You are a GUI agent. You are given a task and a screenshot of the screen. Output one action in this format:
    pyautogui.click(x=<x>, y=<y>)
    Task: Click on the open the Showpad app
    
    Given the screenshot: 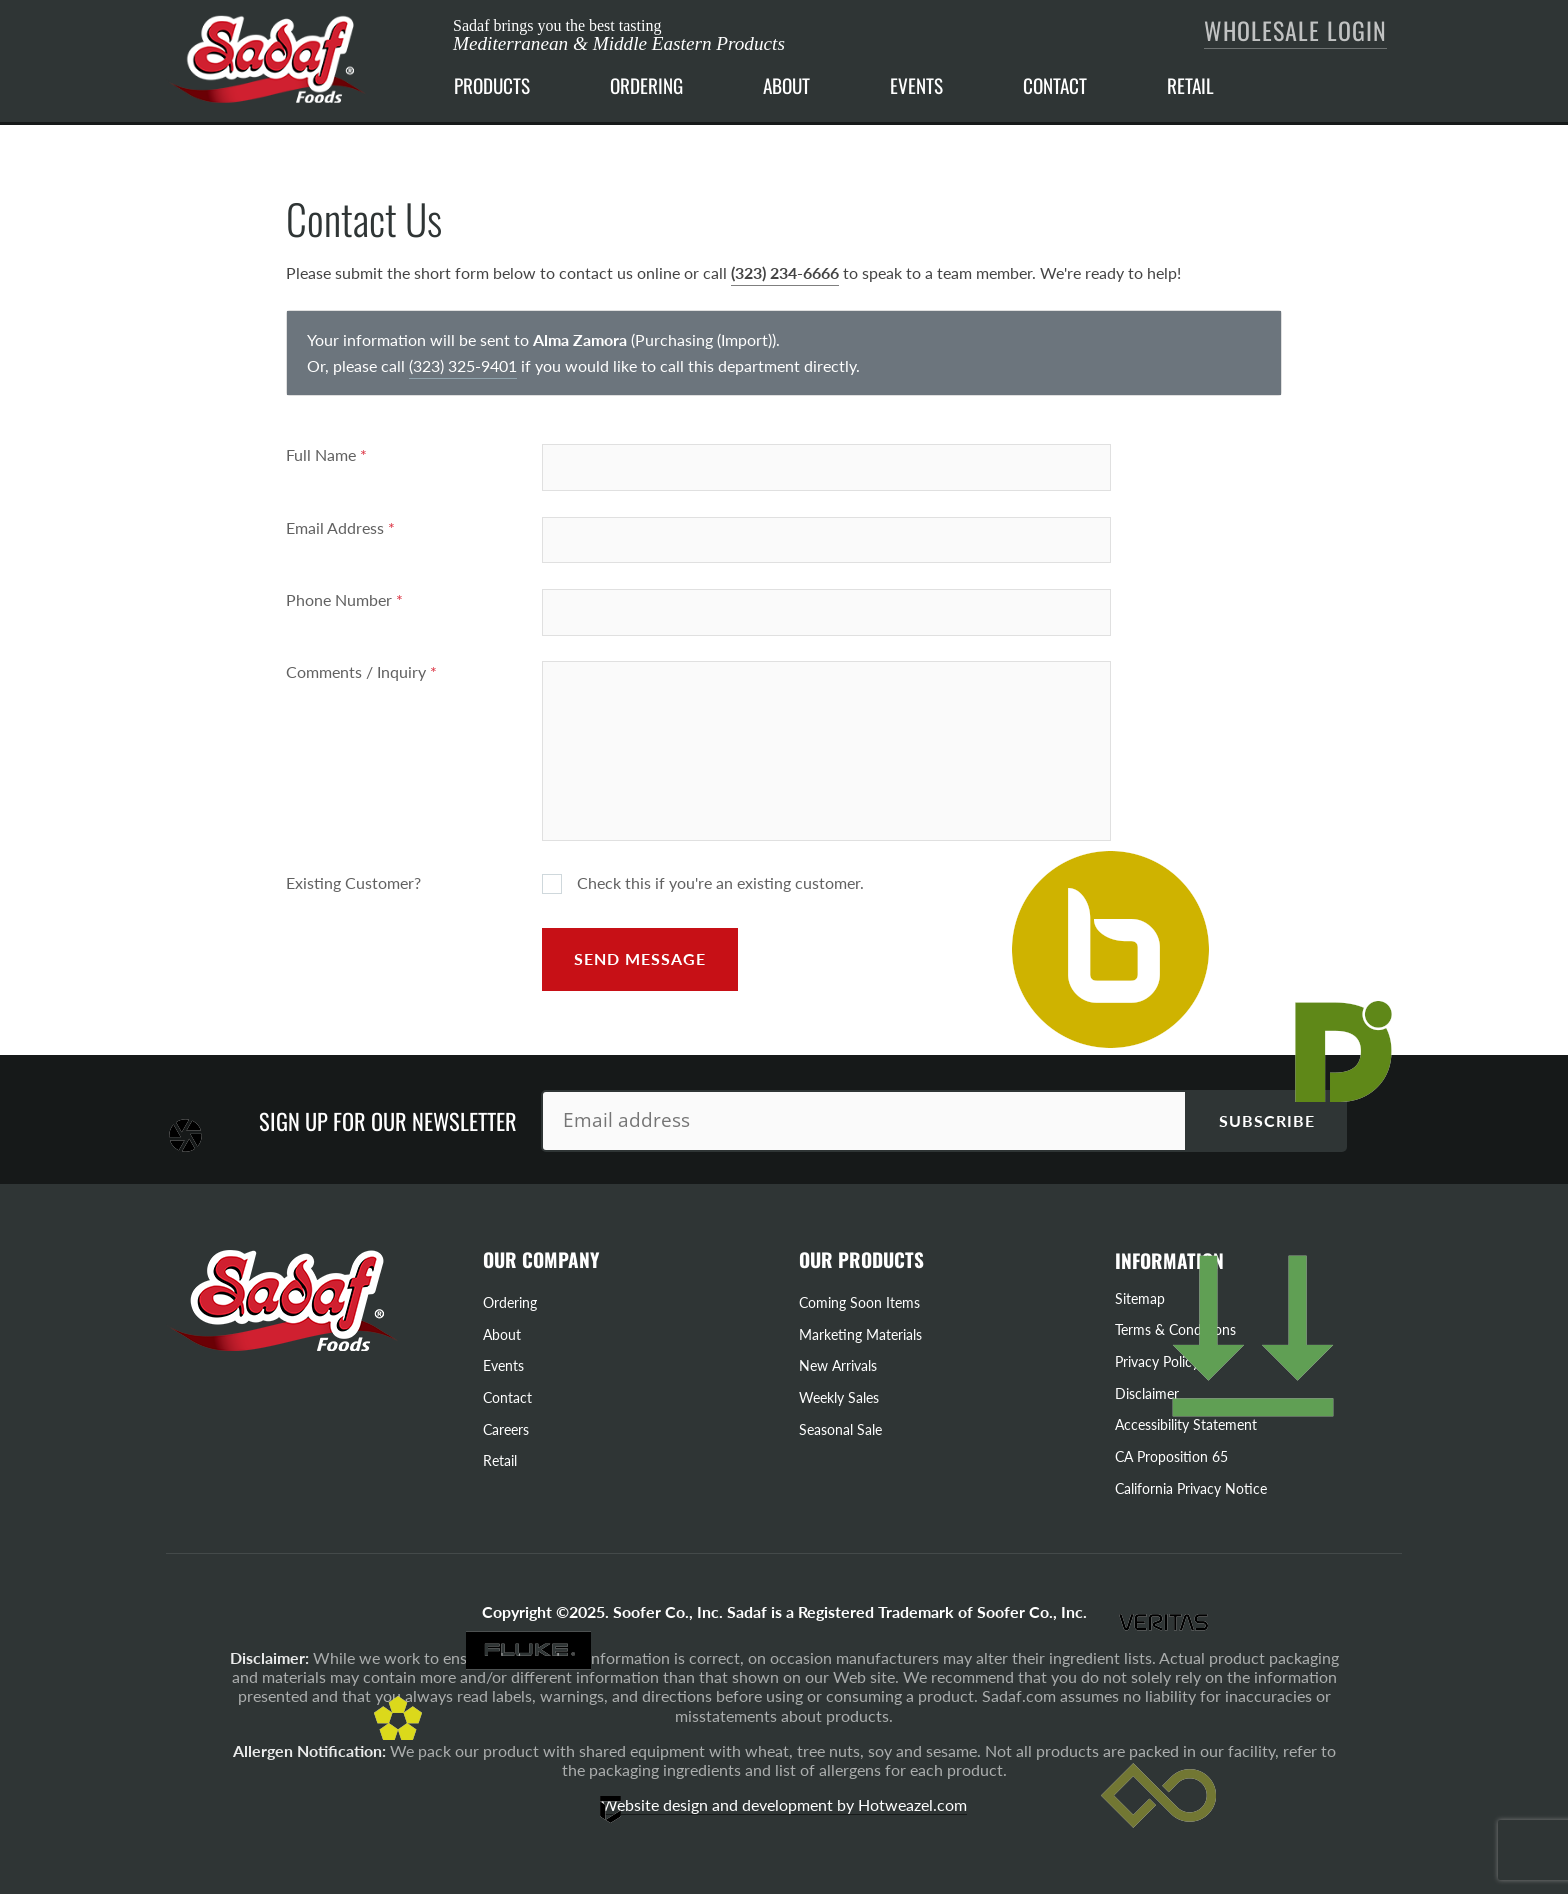 What is the action you would take?
    pyautogui.click(x=1158, y=1795)
    